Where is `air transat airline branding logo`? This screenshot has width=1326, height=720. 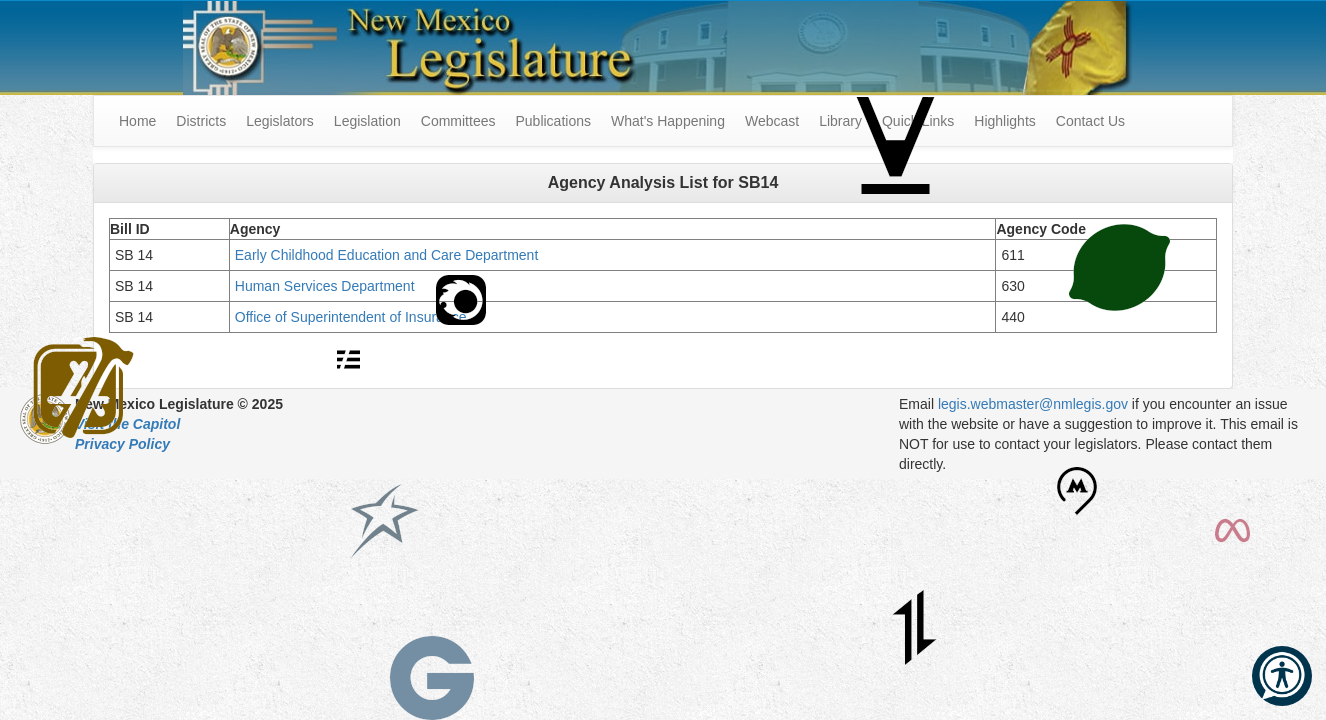
air transat airline branding logo is located at coordinates (384, 521).